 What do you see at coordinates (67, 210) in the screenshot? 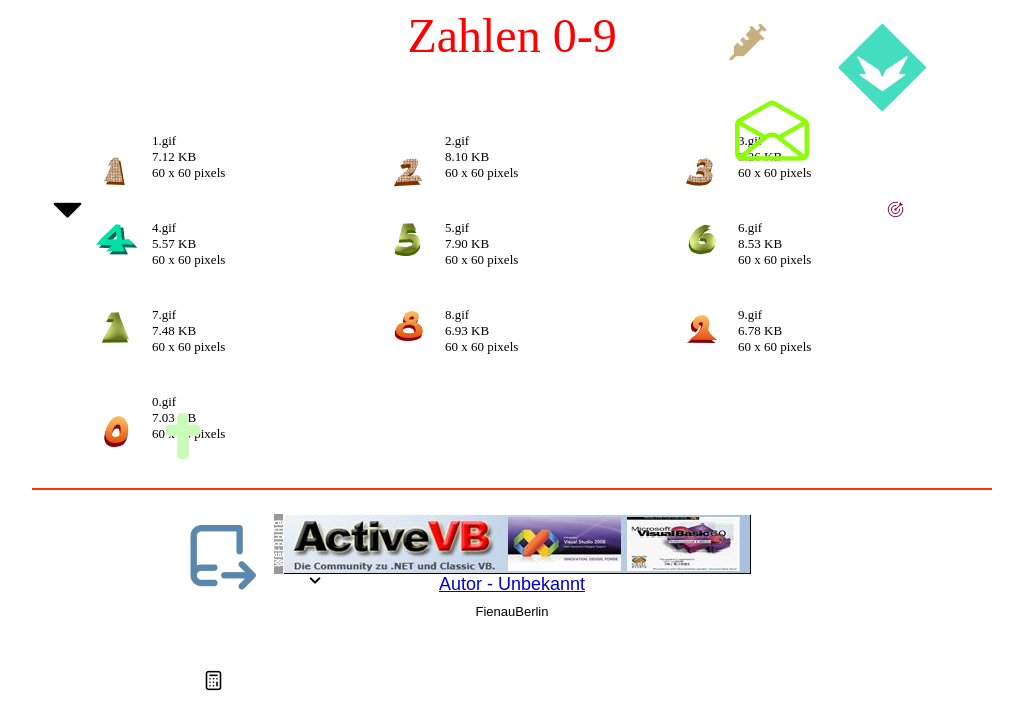
I see `expand a dropdown menu` at bounding box center [67, 210].